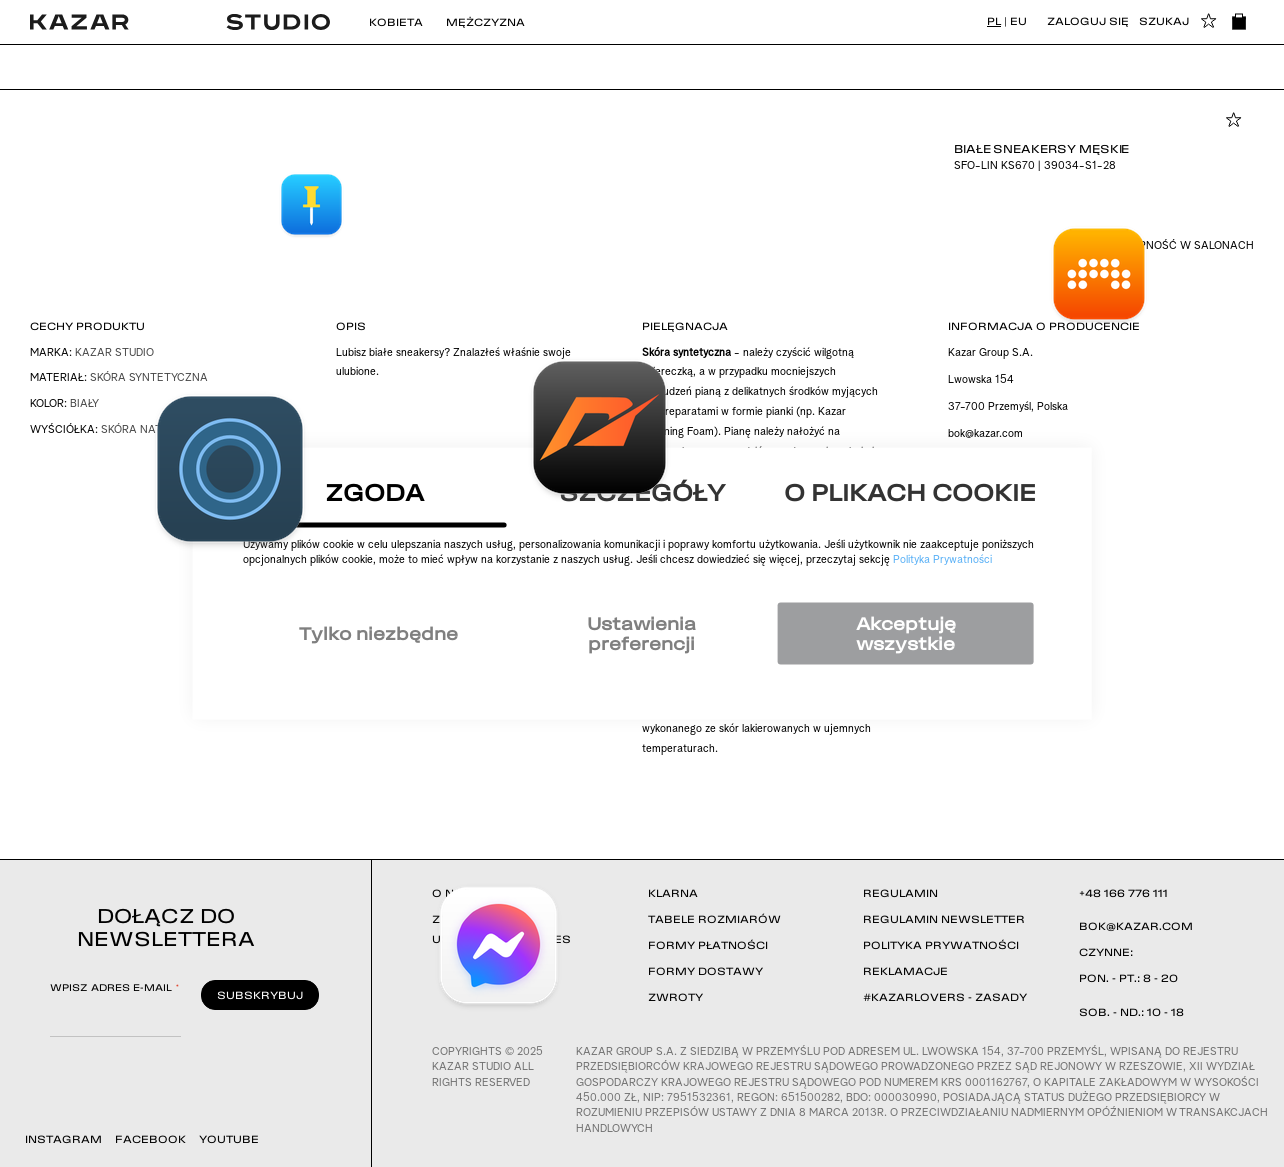  I want to click on open caprine, a third-party facebook messenger client, so click(498, 945).